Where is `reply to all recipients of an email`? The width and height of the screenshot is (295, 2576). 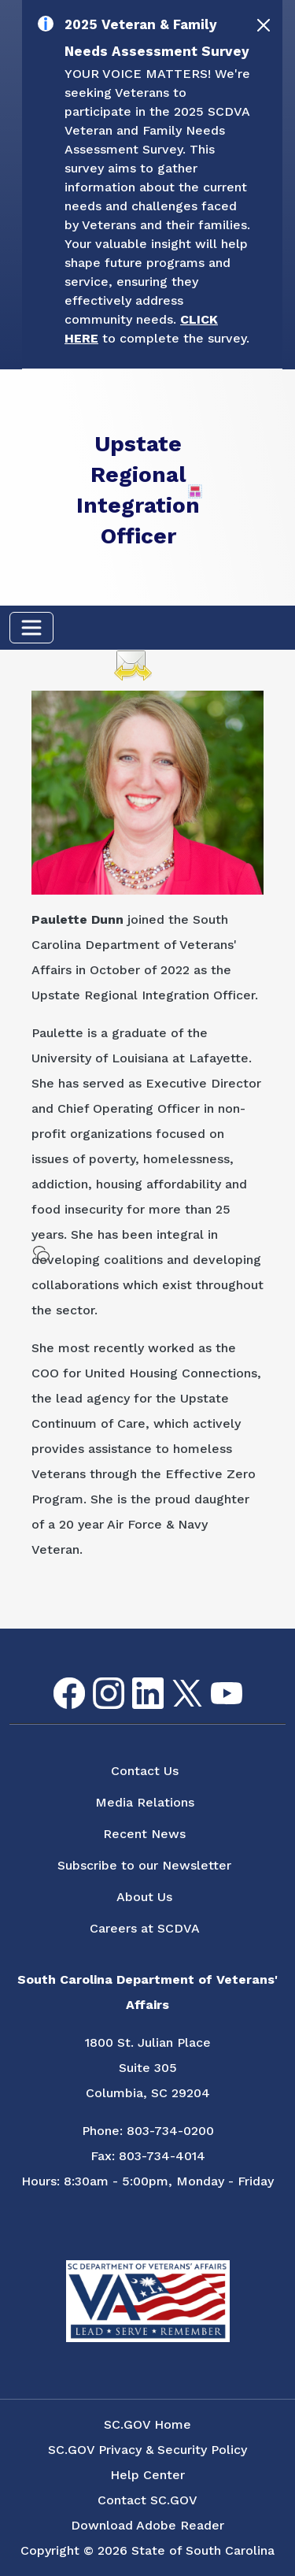
reply to all recipients of an email is located at coordinates (133, 662).